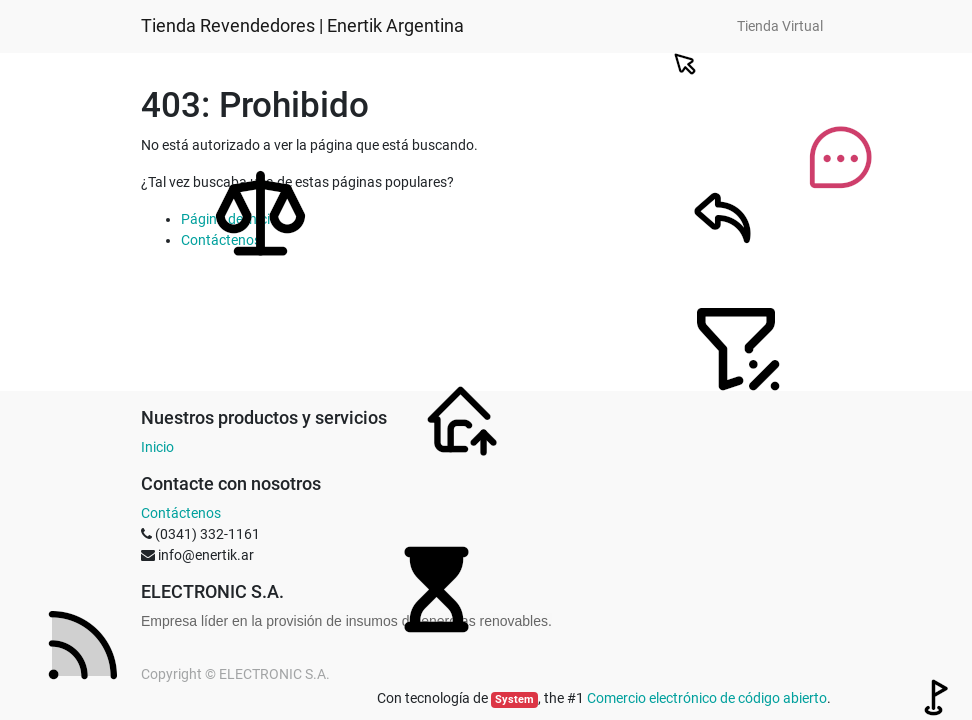 This screenshot has width=972, height=720. Describe the element at coordinates (839, 158) in the screenshot. I see `open chat or messaging` at that location.